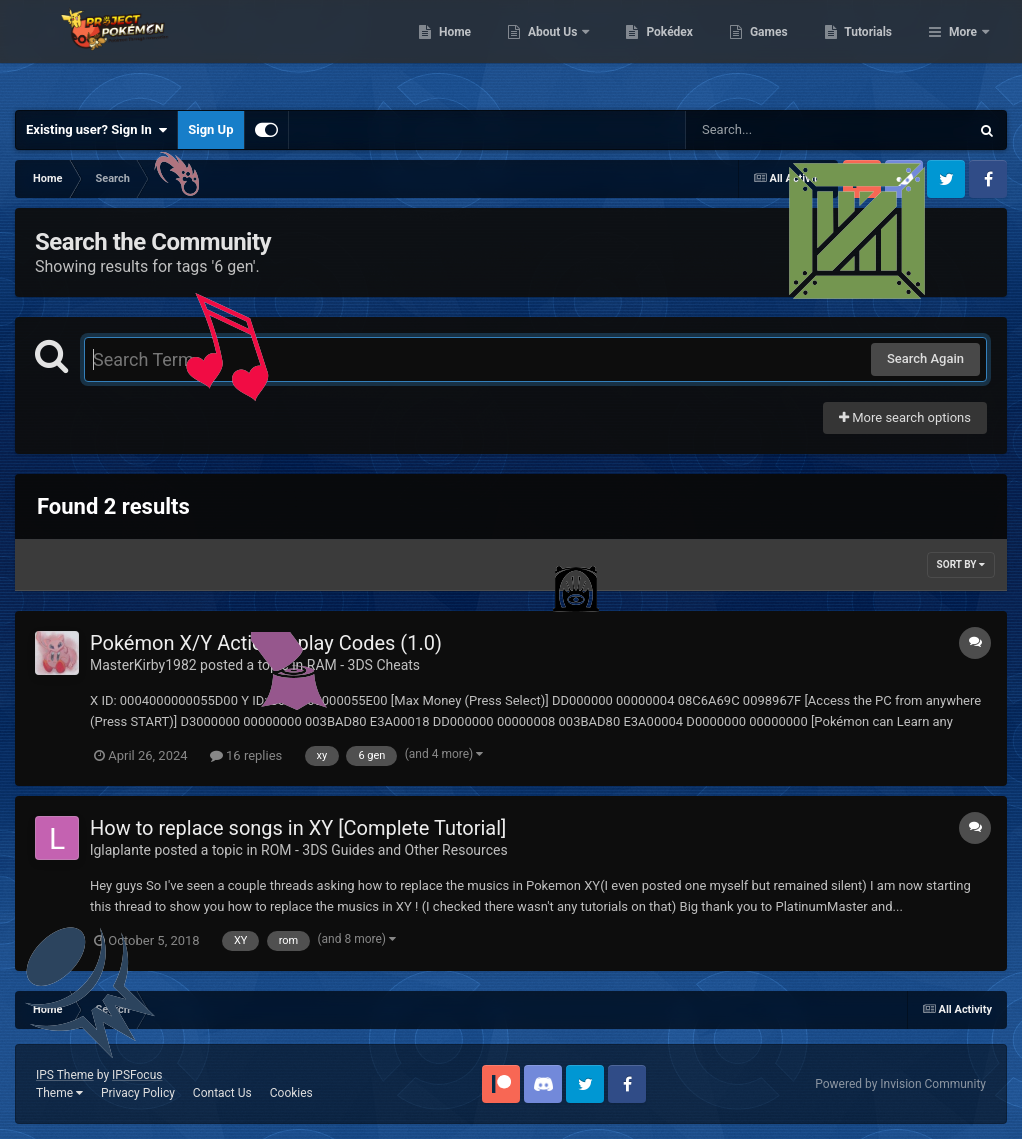 Image resolution: width=1022 pixels, height=1139 pixels. Describe the element at coordinates (228, 347) in the screenshot. I see `browse romantic or love-themed music` at that location.